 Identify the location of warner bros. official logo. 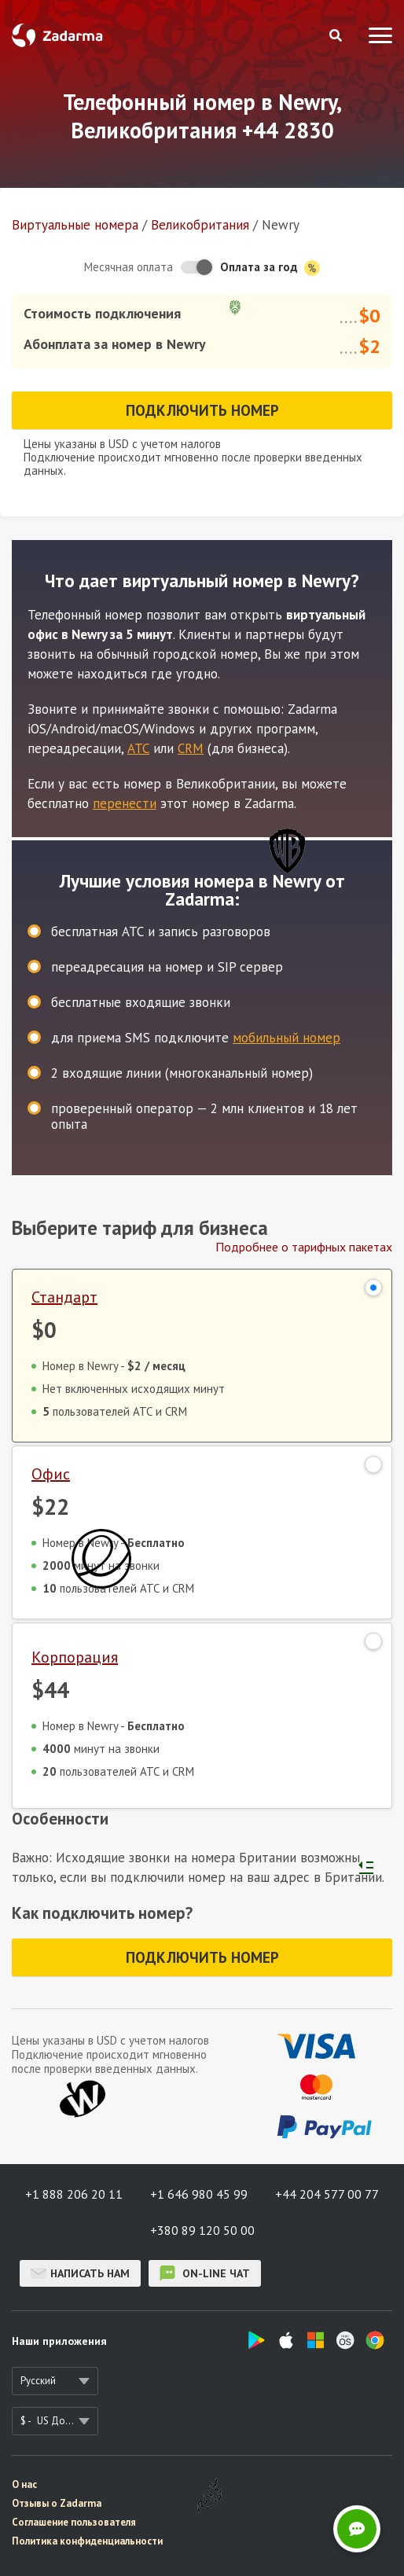
(287, 851).